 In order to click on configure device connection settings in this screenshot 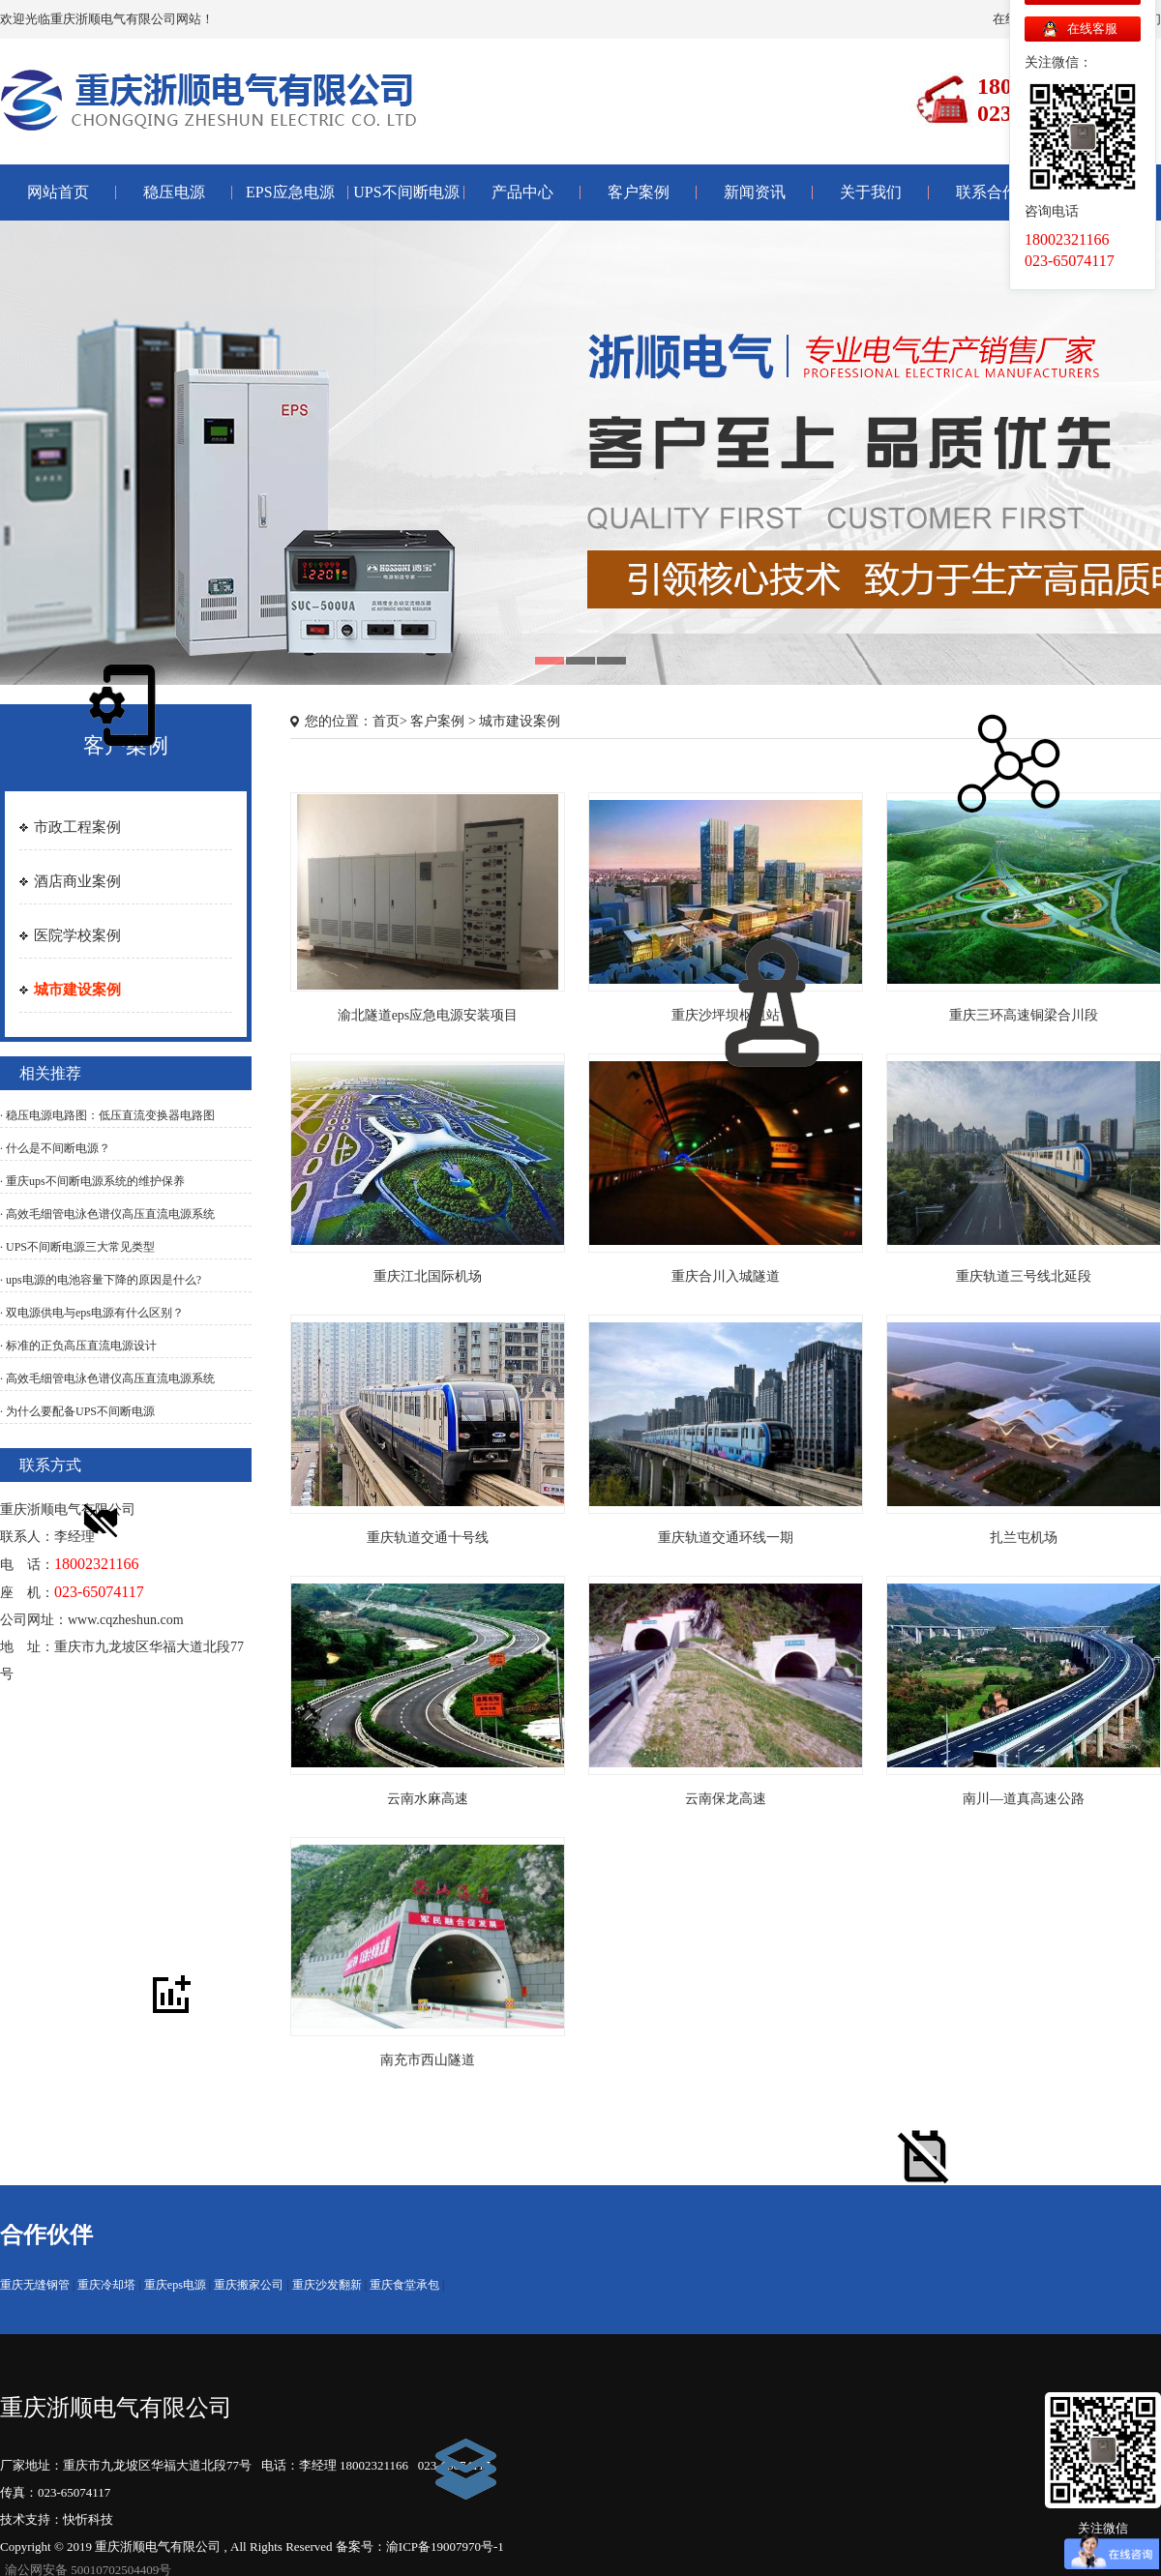, I will do `click(122, 705)`.